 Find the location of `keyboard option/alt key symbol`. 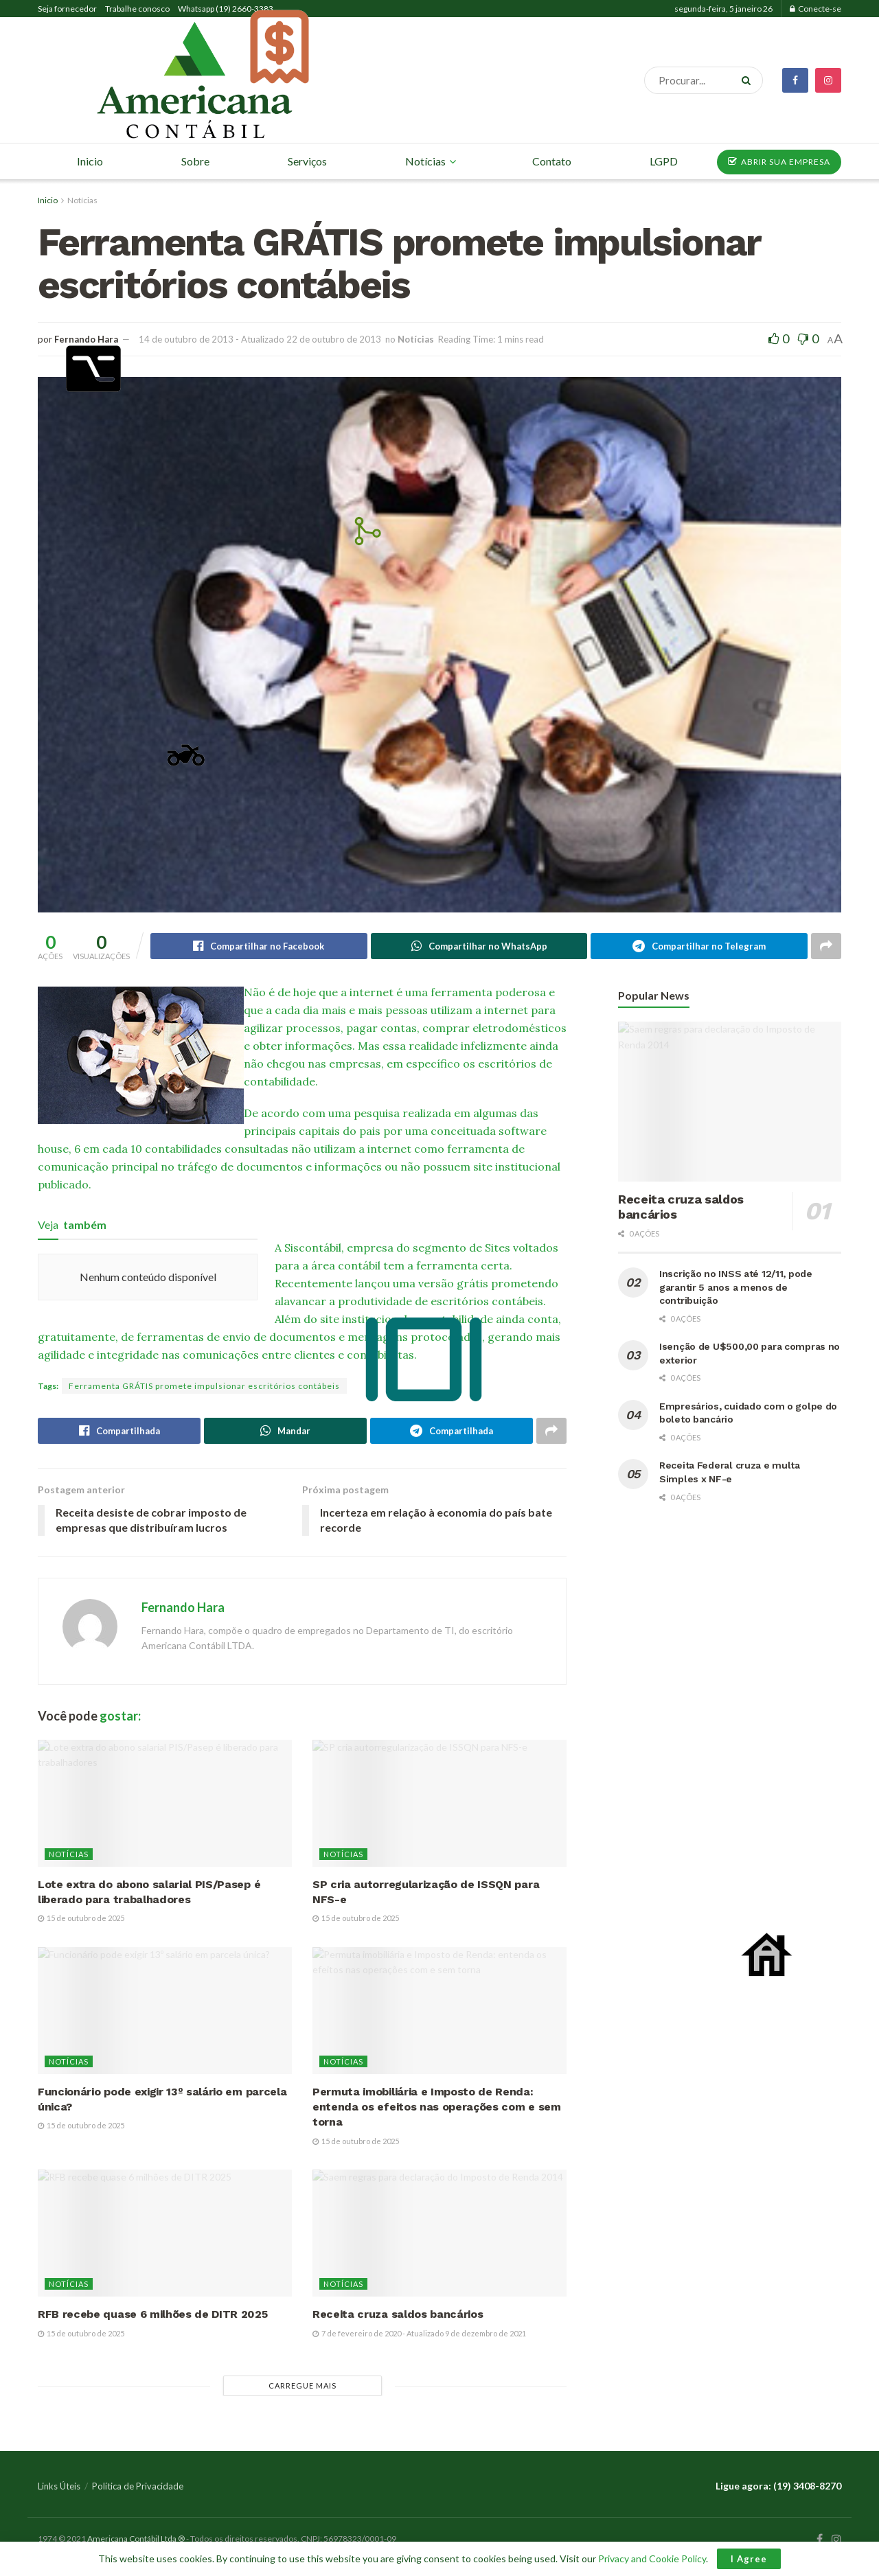

keyboard option/alt key symbol is located at coordinates (93, 369).